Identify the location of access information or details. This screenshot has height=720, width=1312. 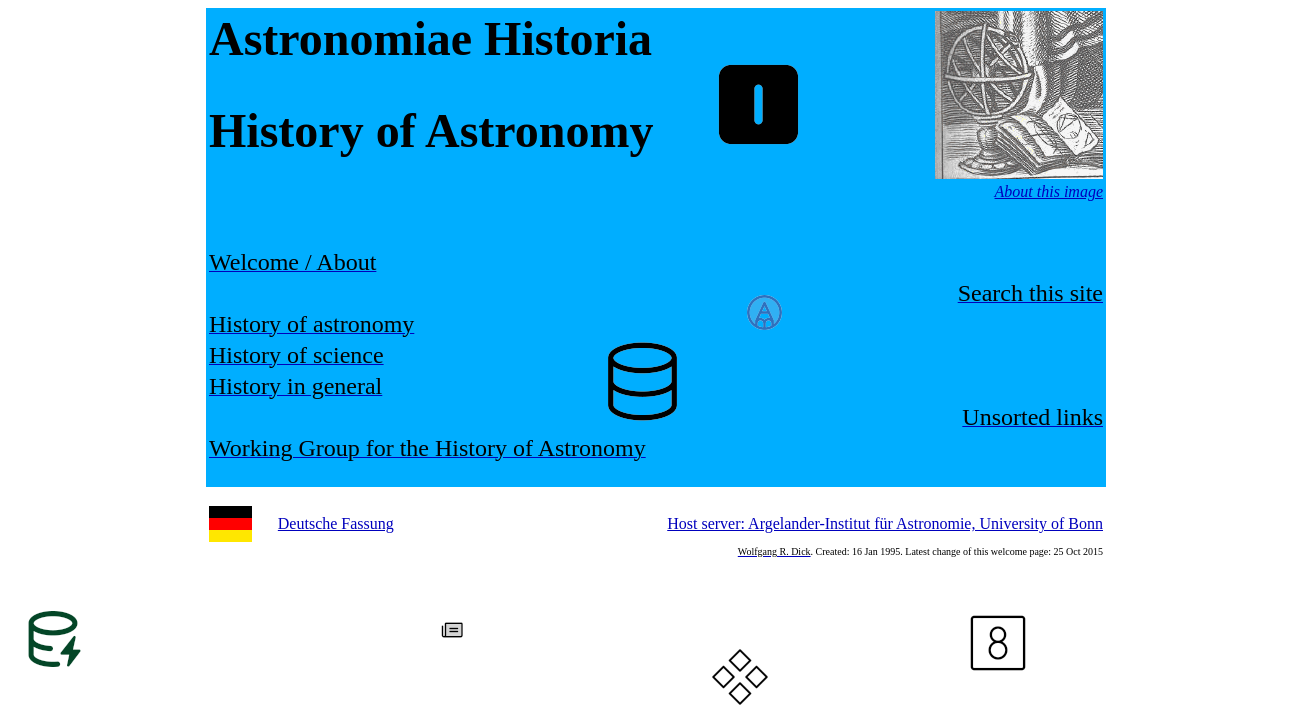
(758, 104).